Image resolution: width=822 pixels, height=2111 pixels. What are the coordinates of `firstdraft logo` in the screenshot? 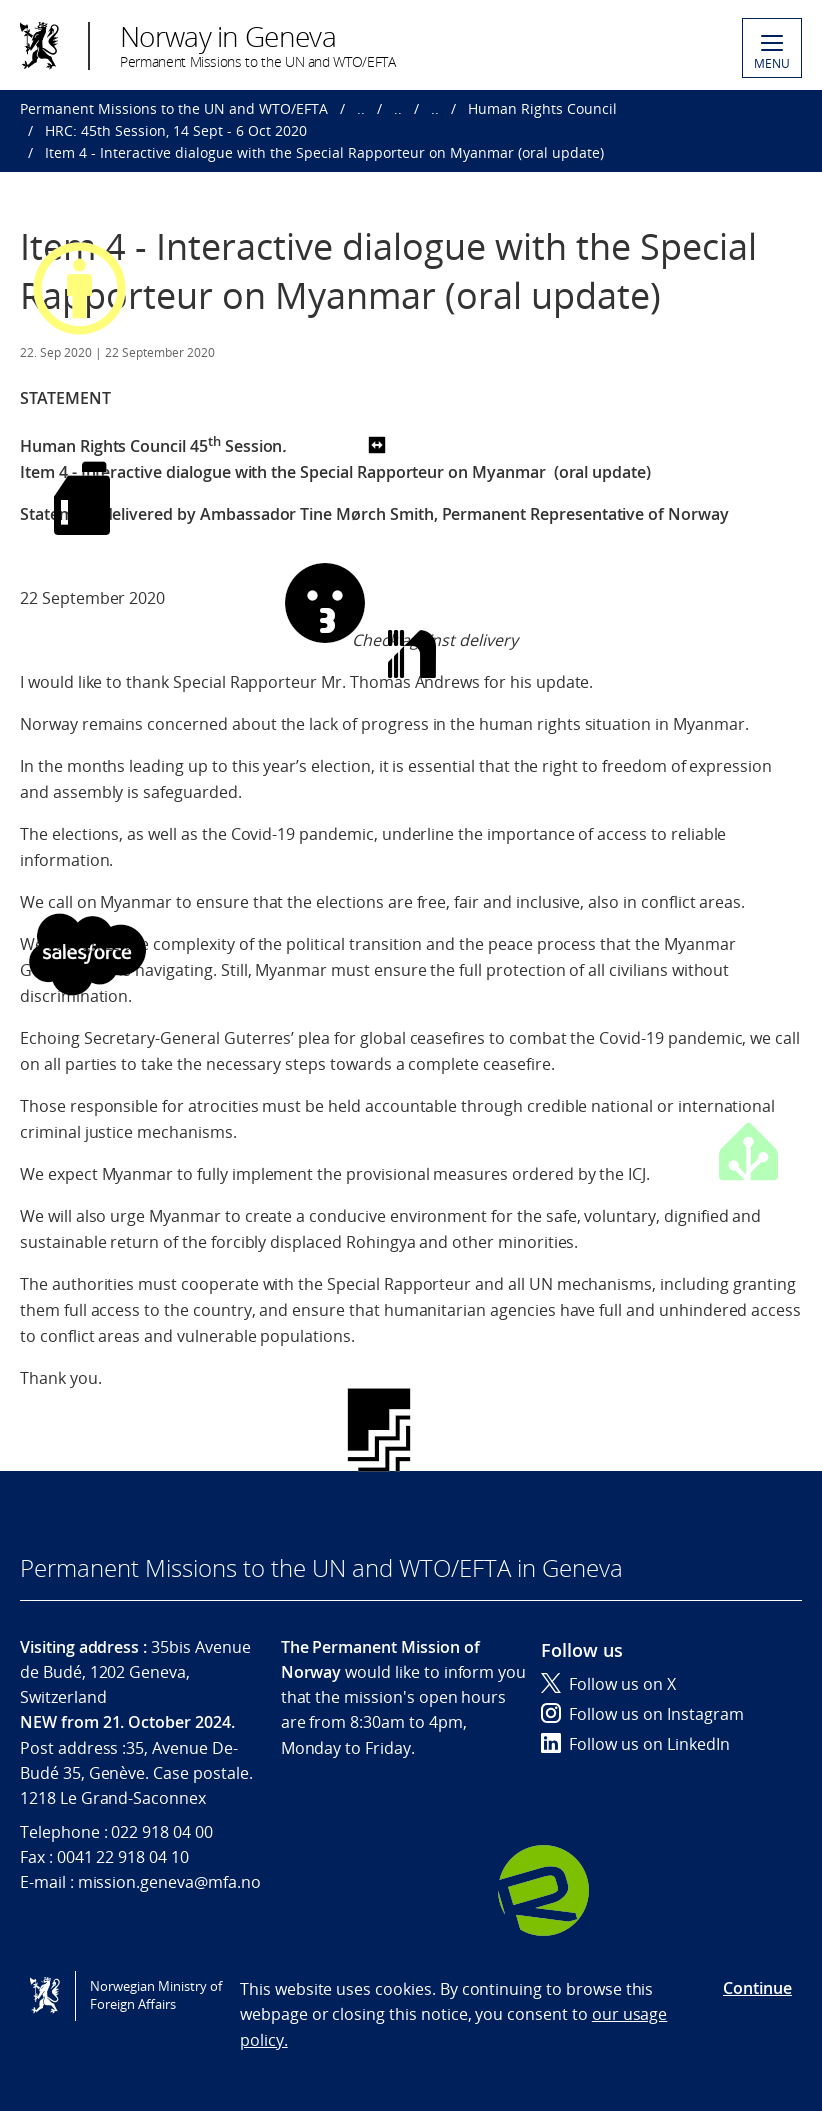 It's located at (379, 1430).